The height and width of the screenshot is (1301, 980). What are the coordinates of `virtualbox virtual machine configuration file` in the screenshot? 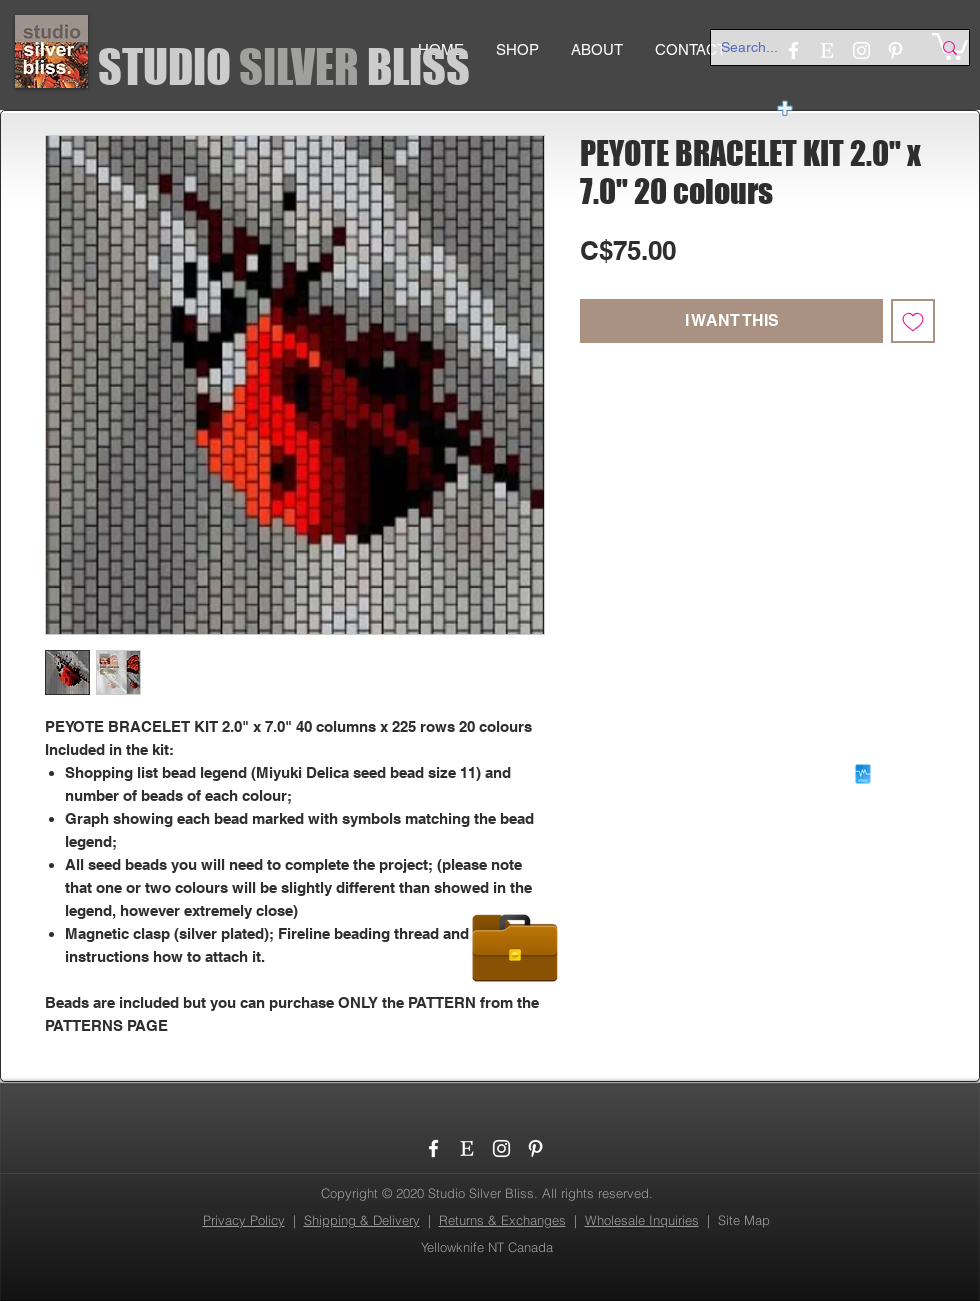 It's located at (863, 774).